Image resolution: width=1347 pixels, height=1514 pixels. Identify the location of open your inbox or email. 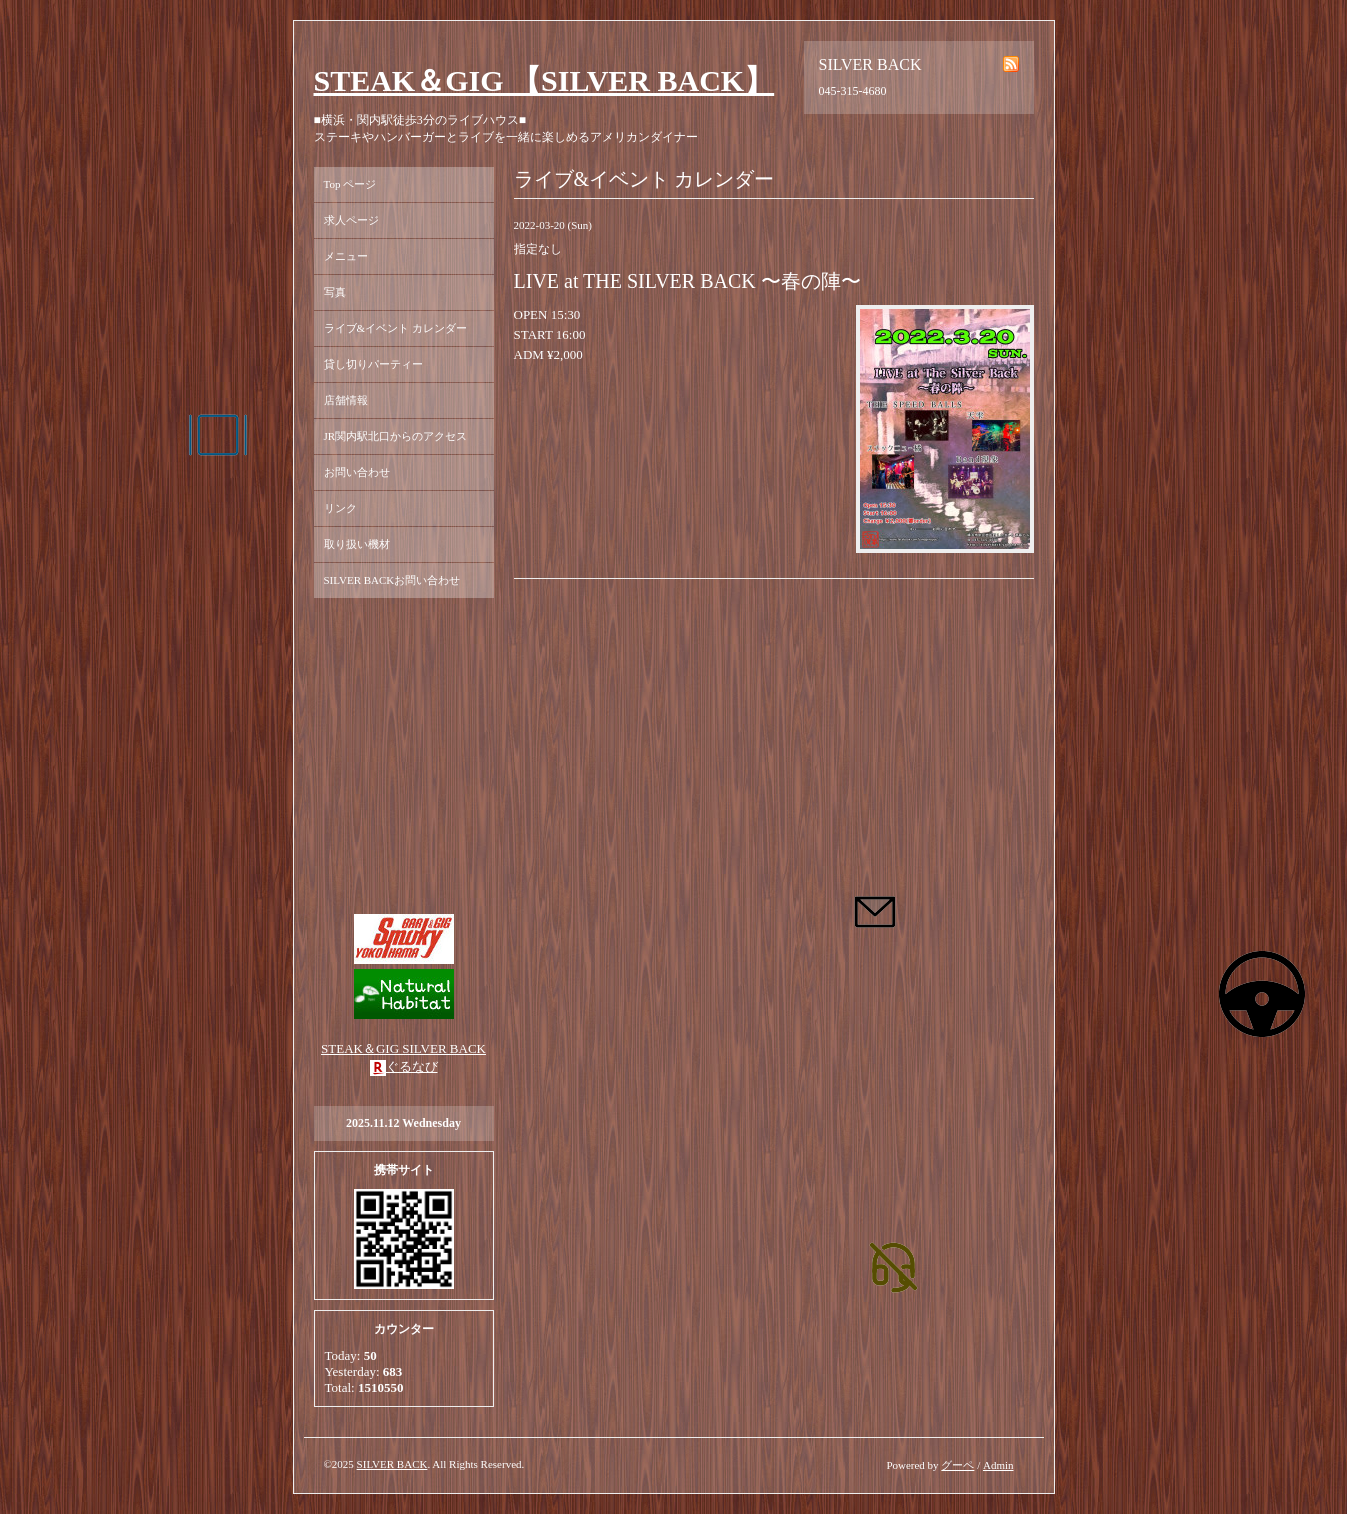
(875, 912).